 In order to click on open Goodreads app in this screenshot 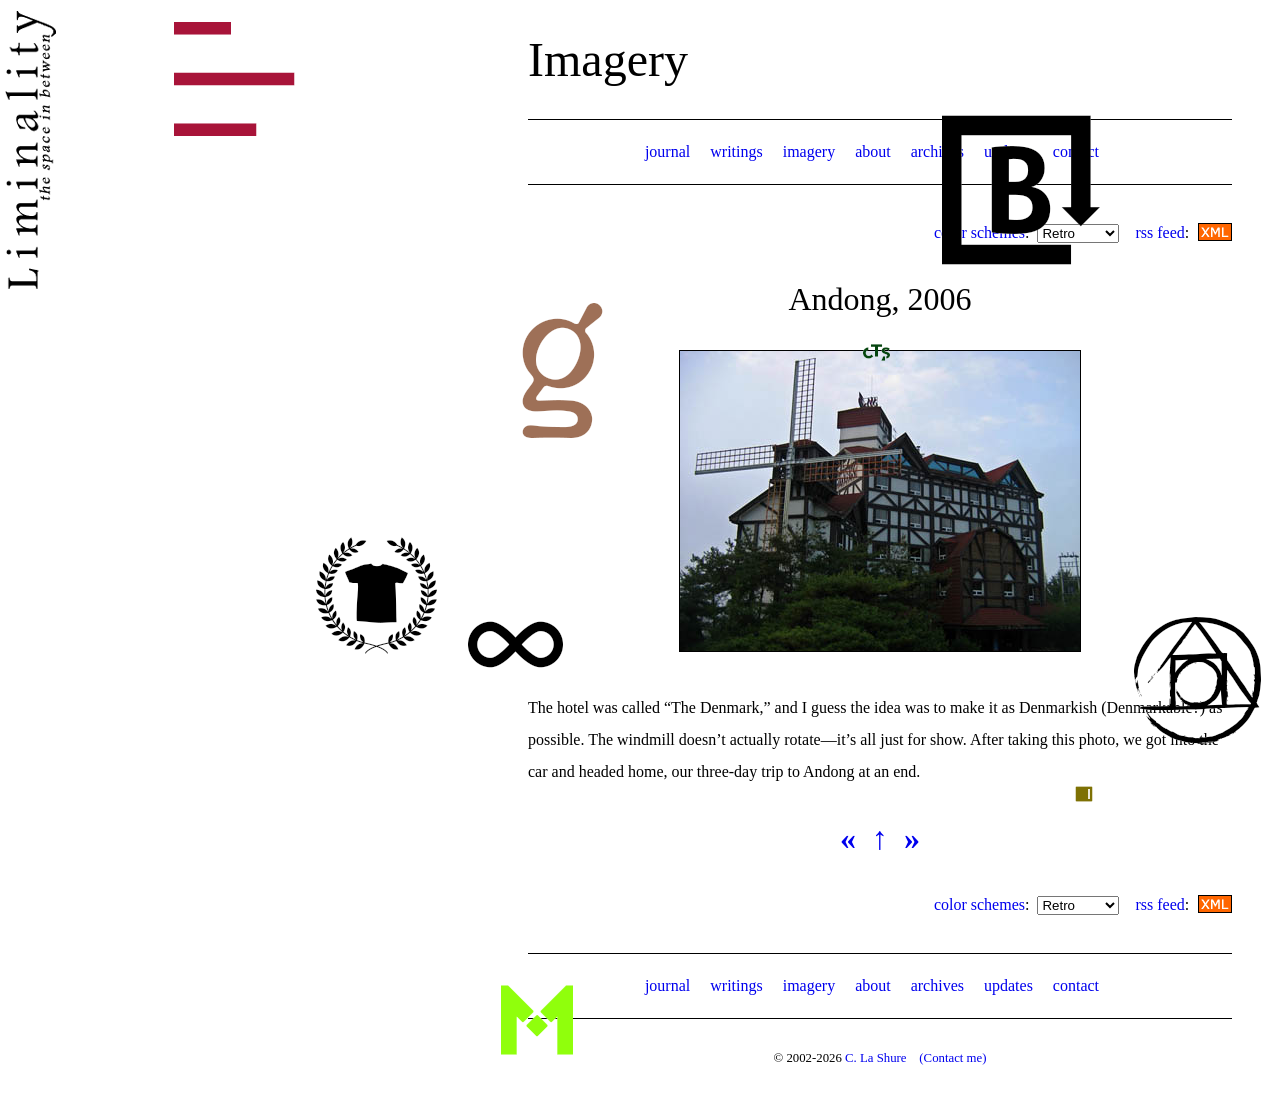, I will do `click(562, 370)`.